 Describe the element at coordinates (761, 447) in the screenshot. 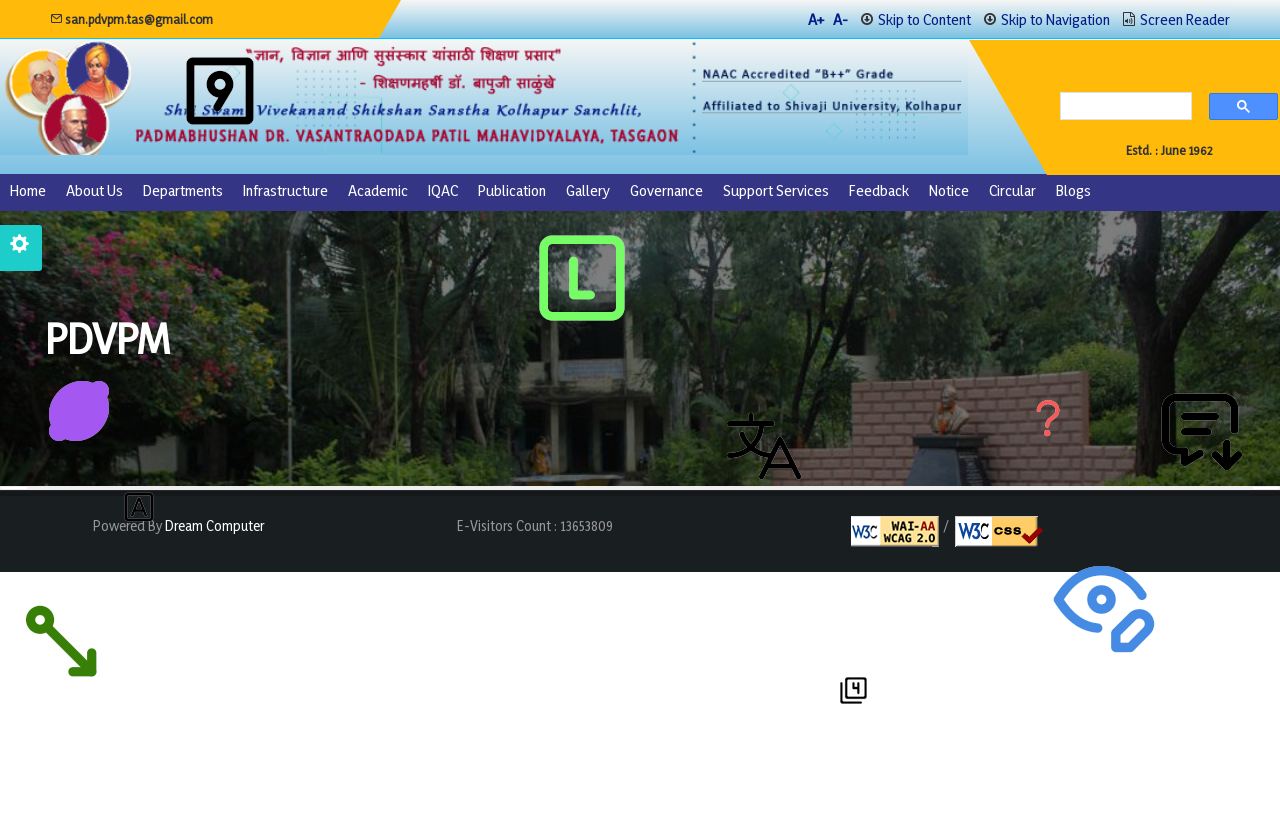

I see `translate text to another language` at that location.